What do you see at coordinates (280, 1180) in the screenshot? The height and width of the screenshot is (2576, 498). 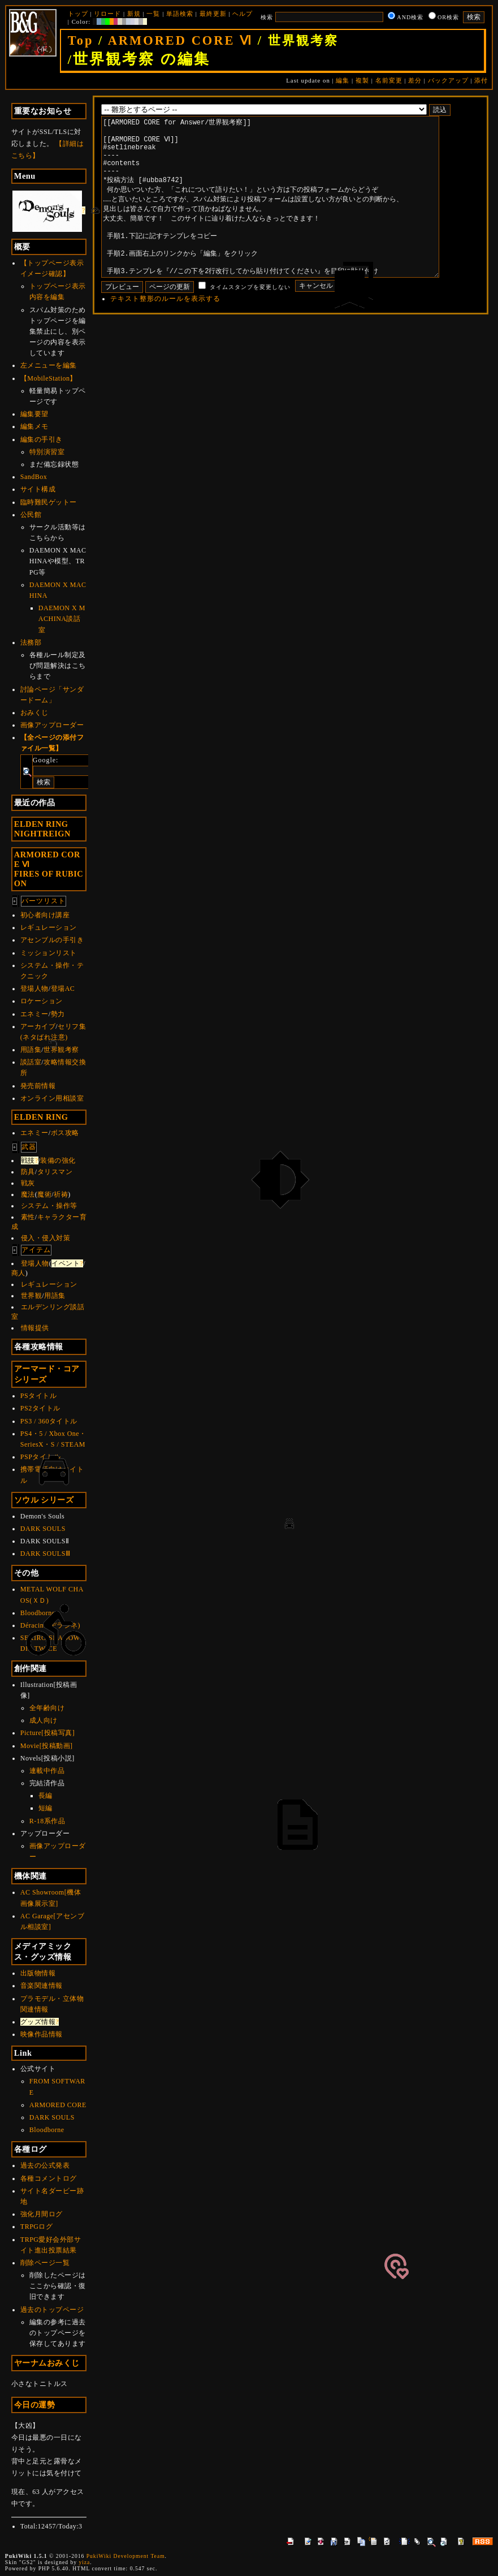 I see `adjust screen brightness` at bounding box center [280, 1180].